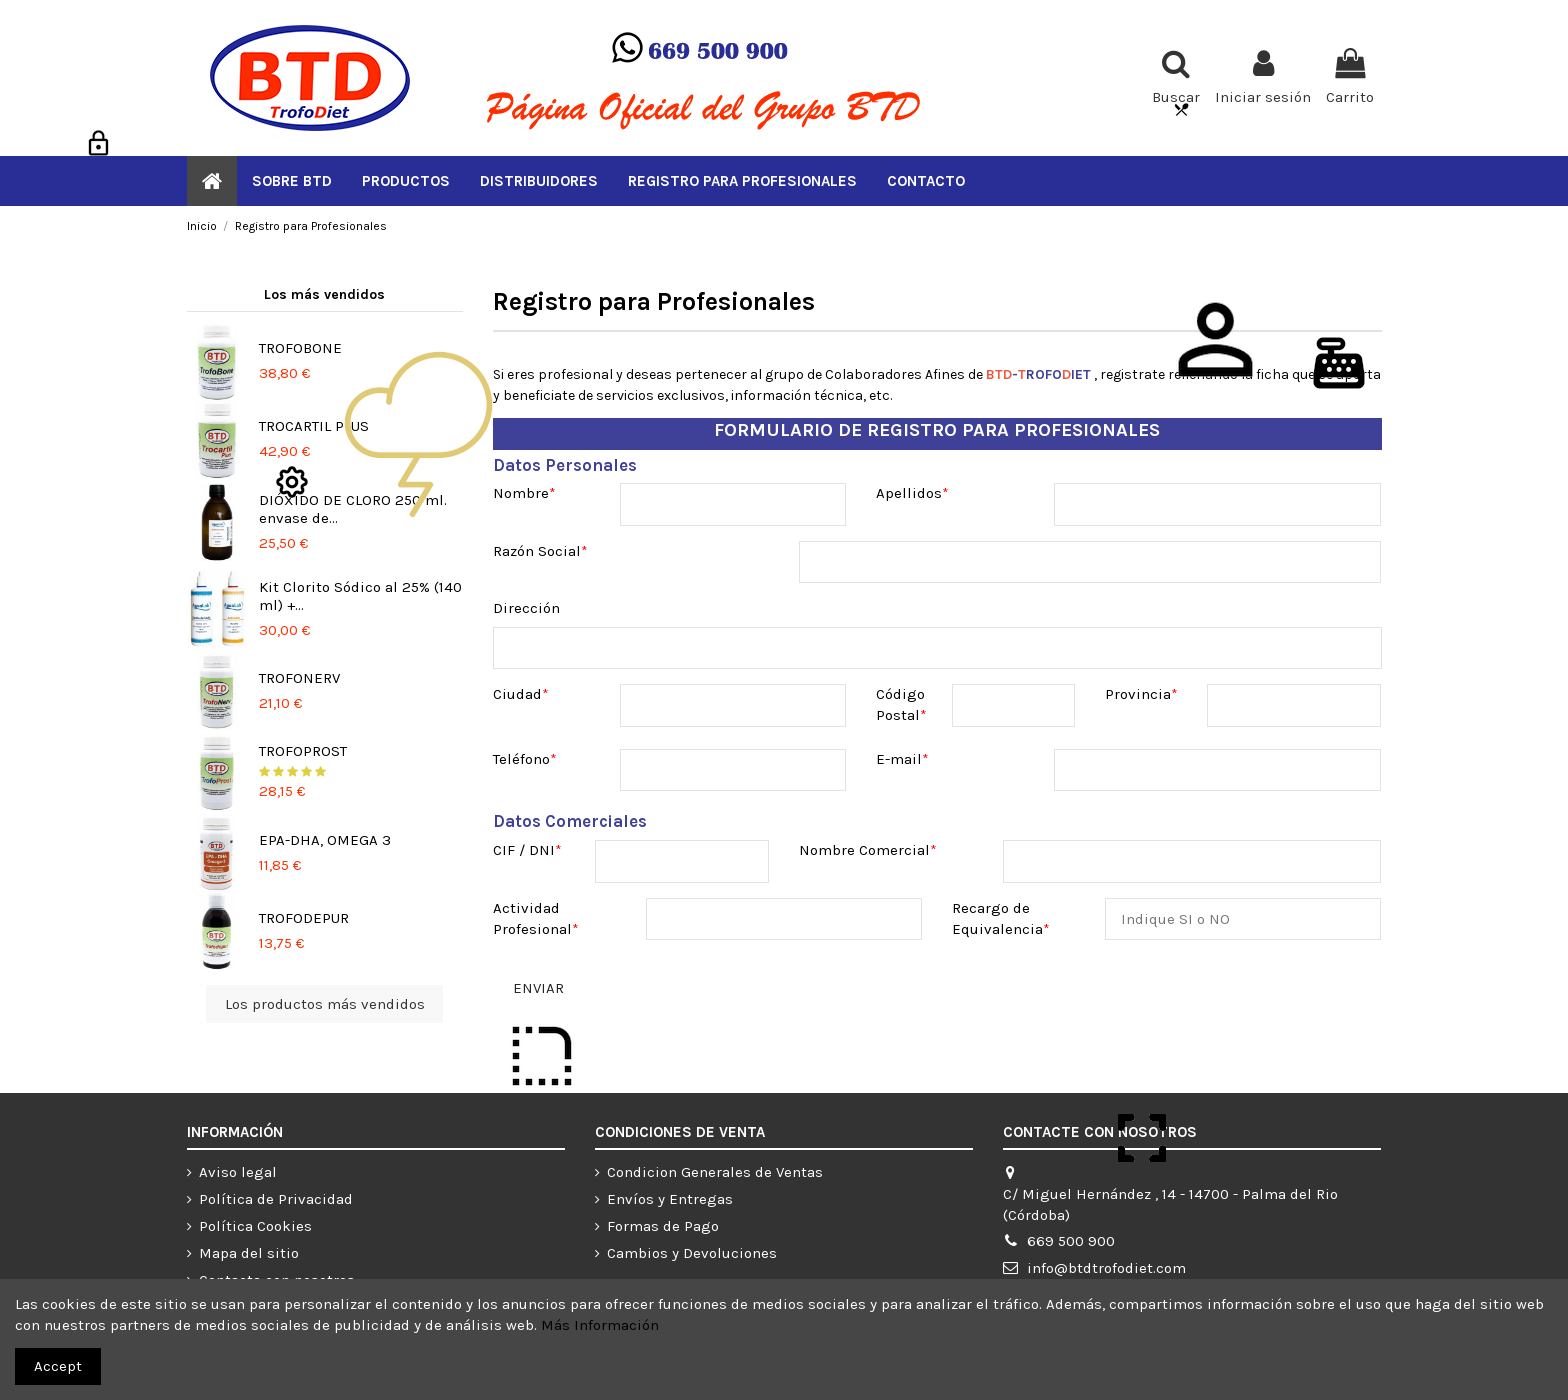 The width and height of the screenshot is (1568, 1400). What do you see at coordinates (292, 482) in the screenshot?
I see `access app or system settings` at bounding box center [292, 482].